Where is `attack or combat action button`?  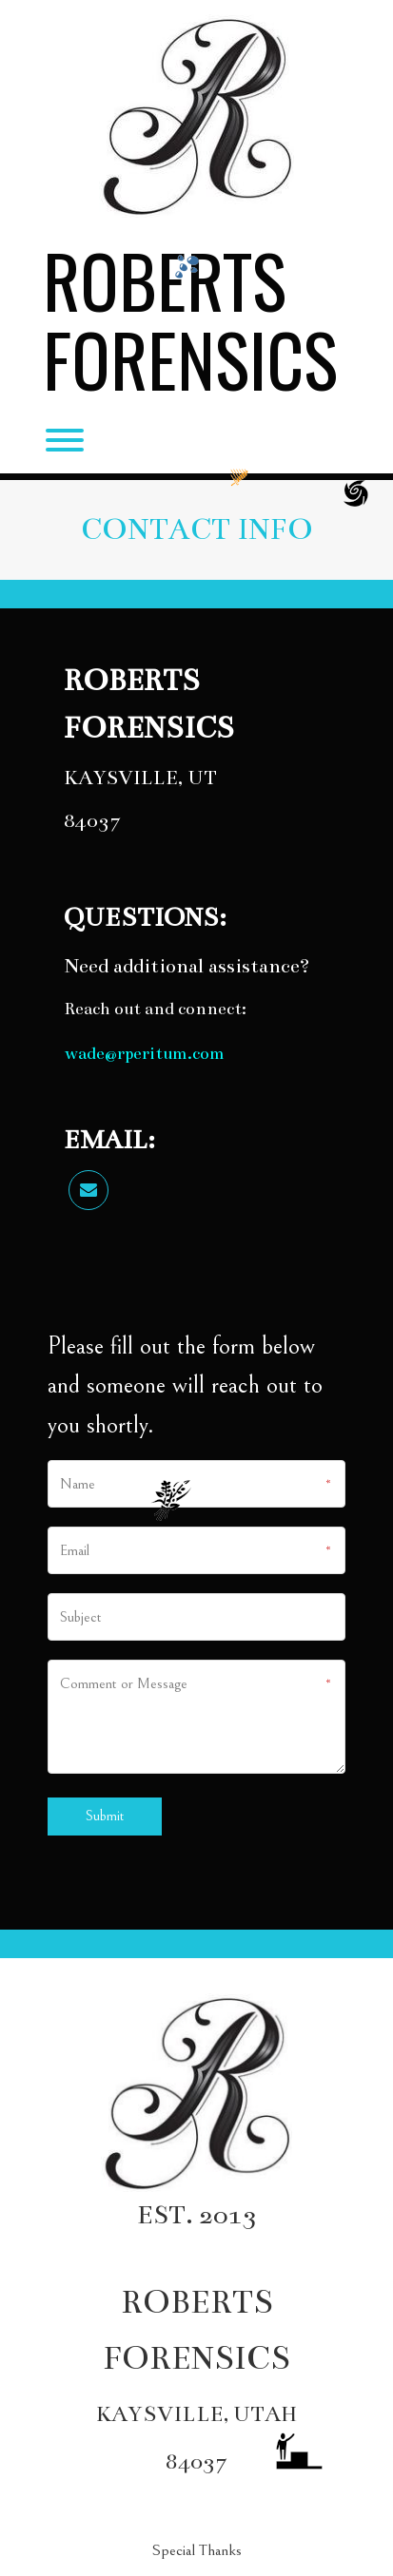 attack or combat action button is located at coordinates (239, 477).